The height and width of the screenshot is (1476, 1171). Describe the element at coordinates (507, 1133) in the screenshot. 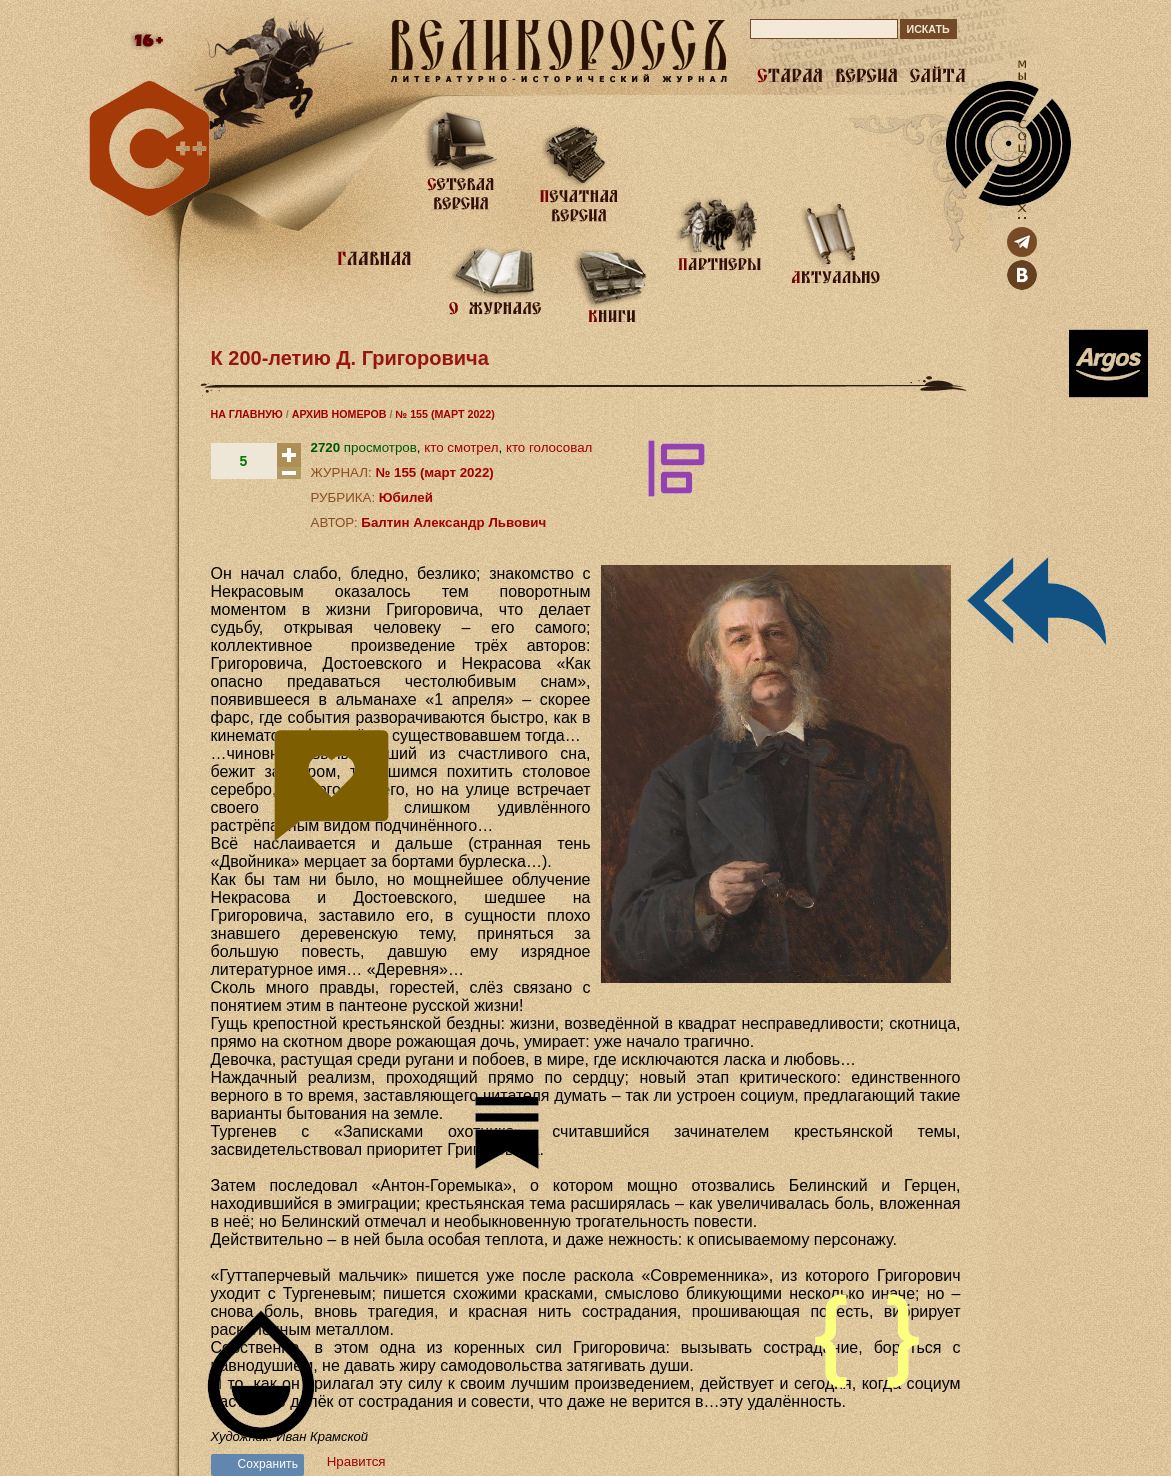

I see `open the Substack app` at that location.